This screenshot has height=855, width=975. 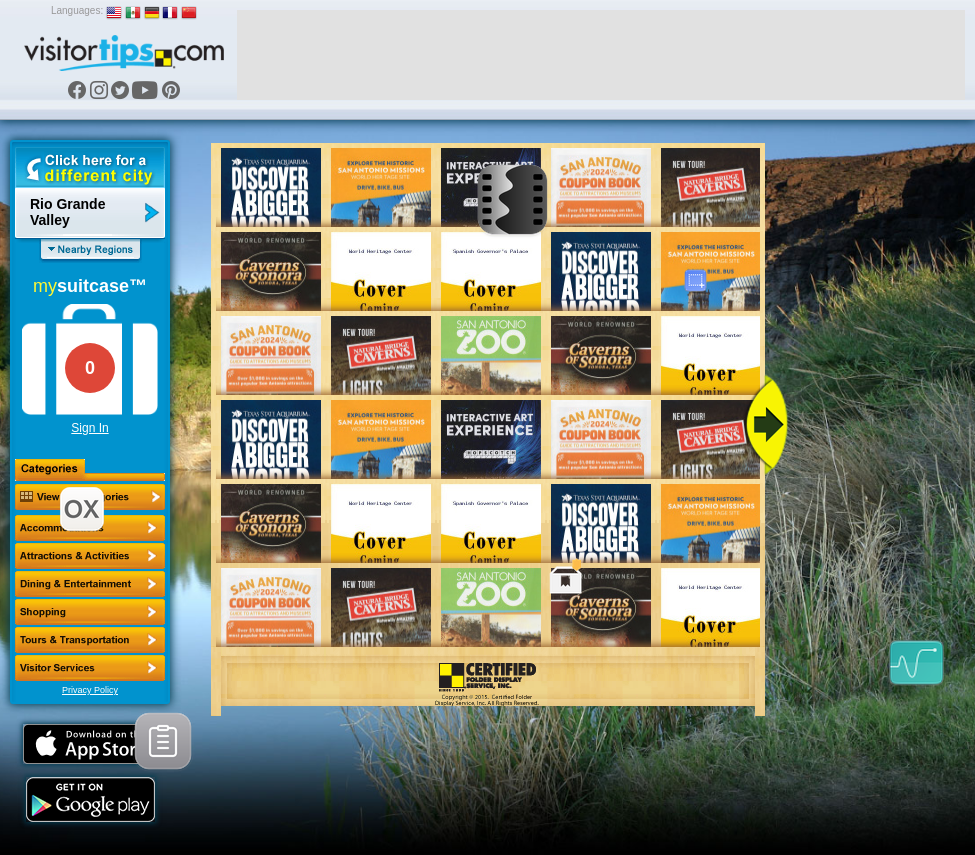 What do you see at coordinates (512, 199) in the screenshot?
I see `open flowblade video editor` at bounding box center [512, 199].